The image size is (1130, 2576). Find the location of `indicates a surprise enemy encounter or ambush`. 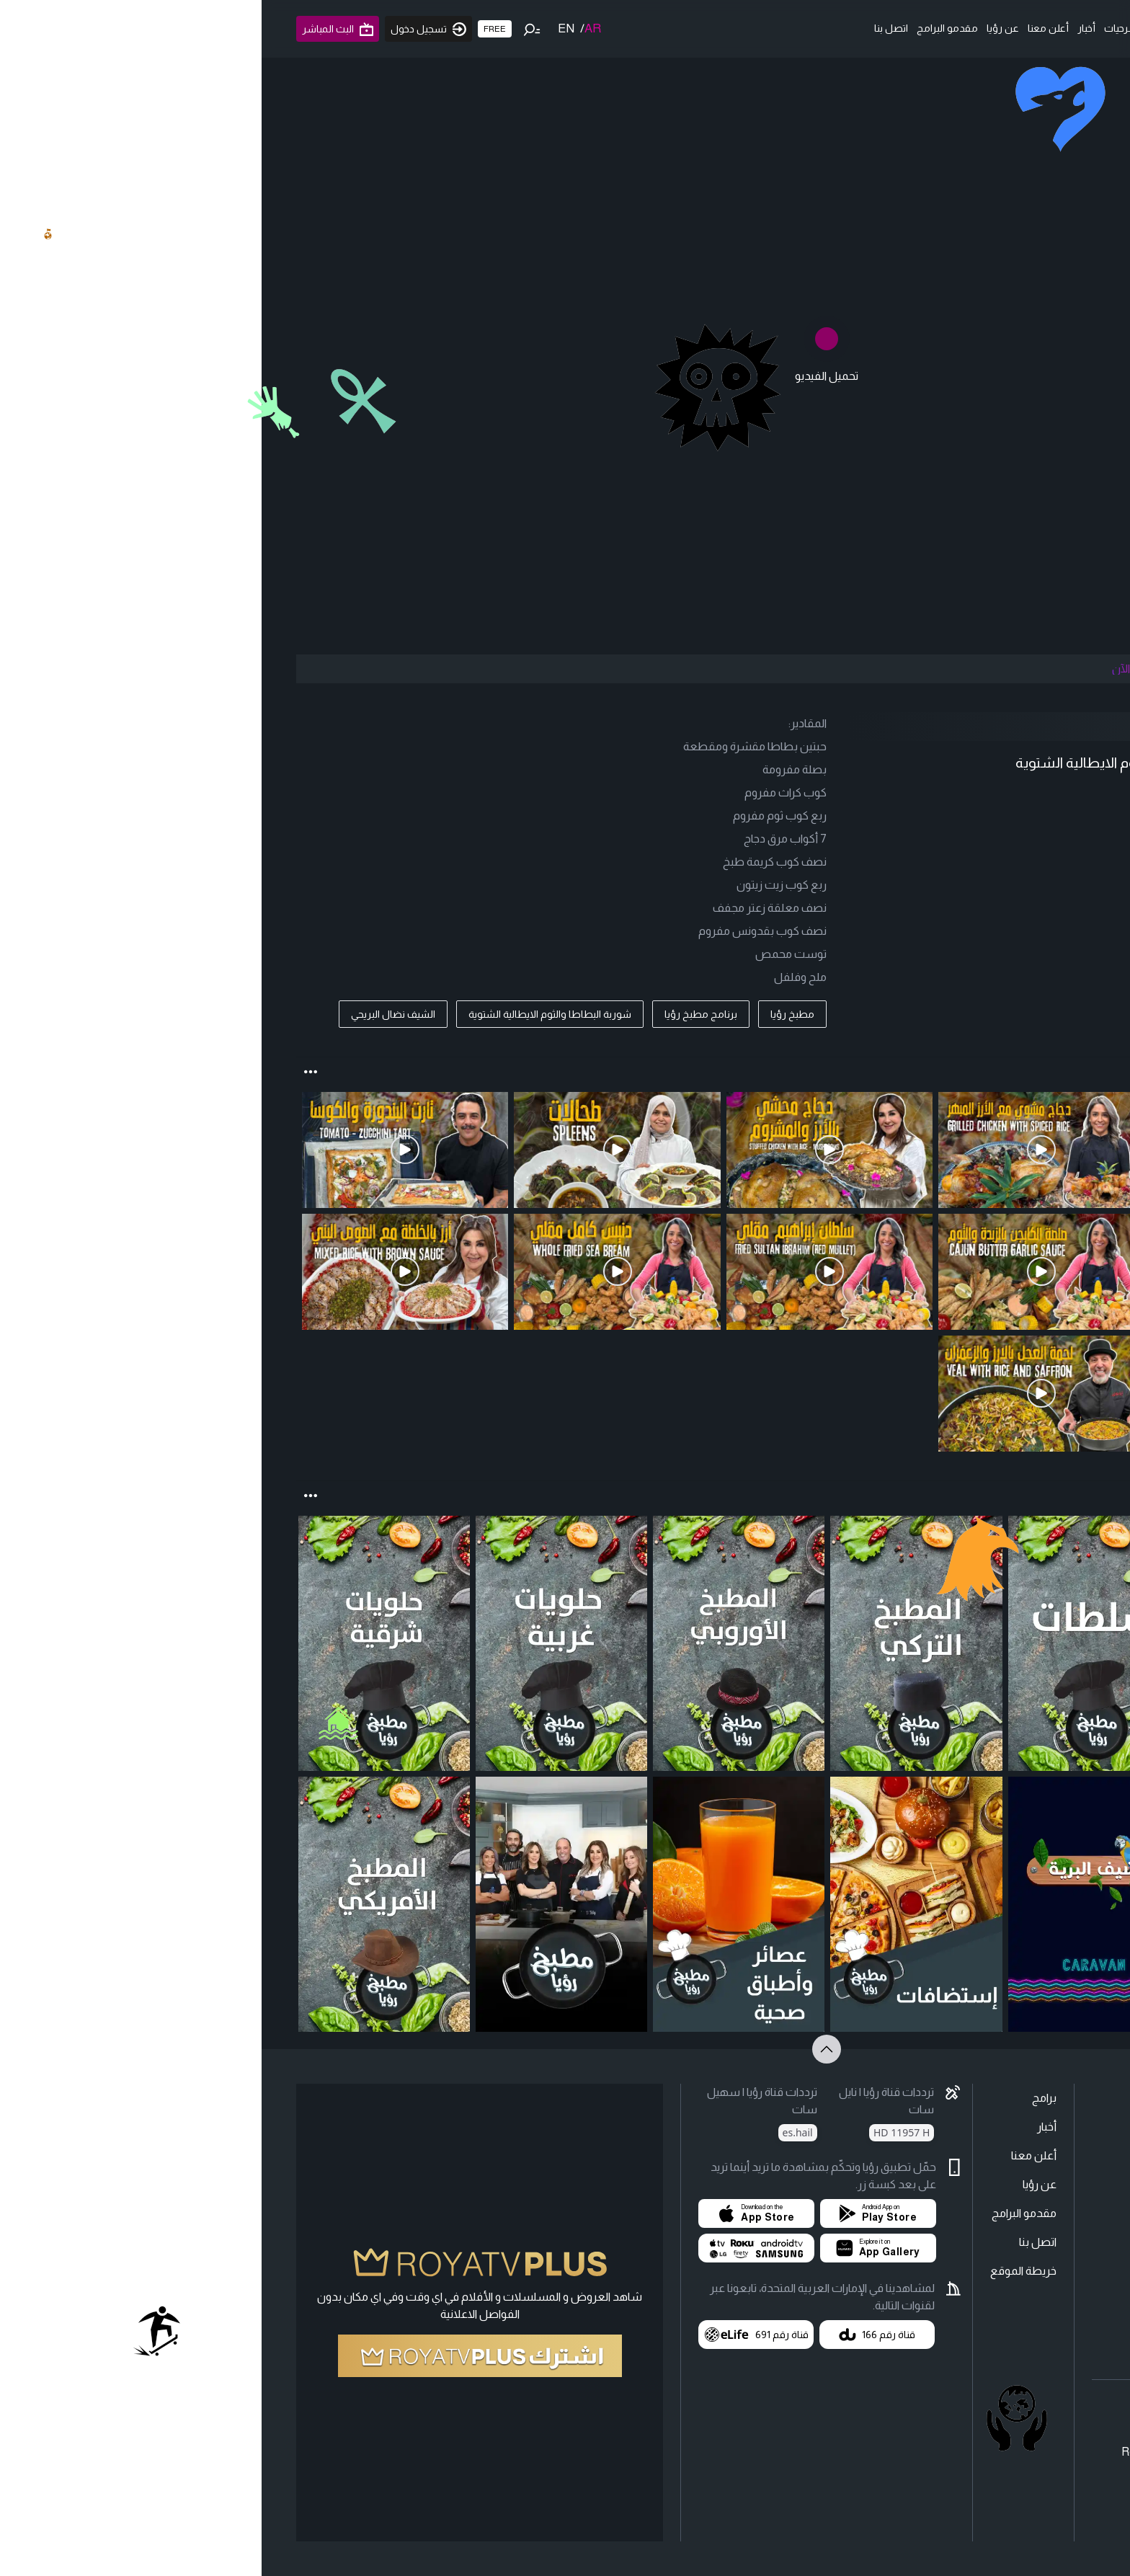

indicates a surprise enemy encounter or ambush is located at coordinates (718, 387).